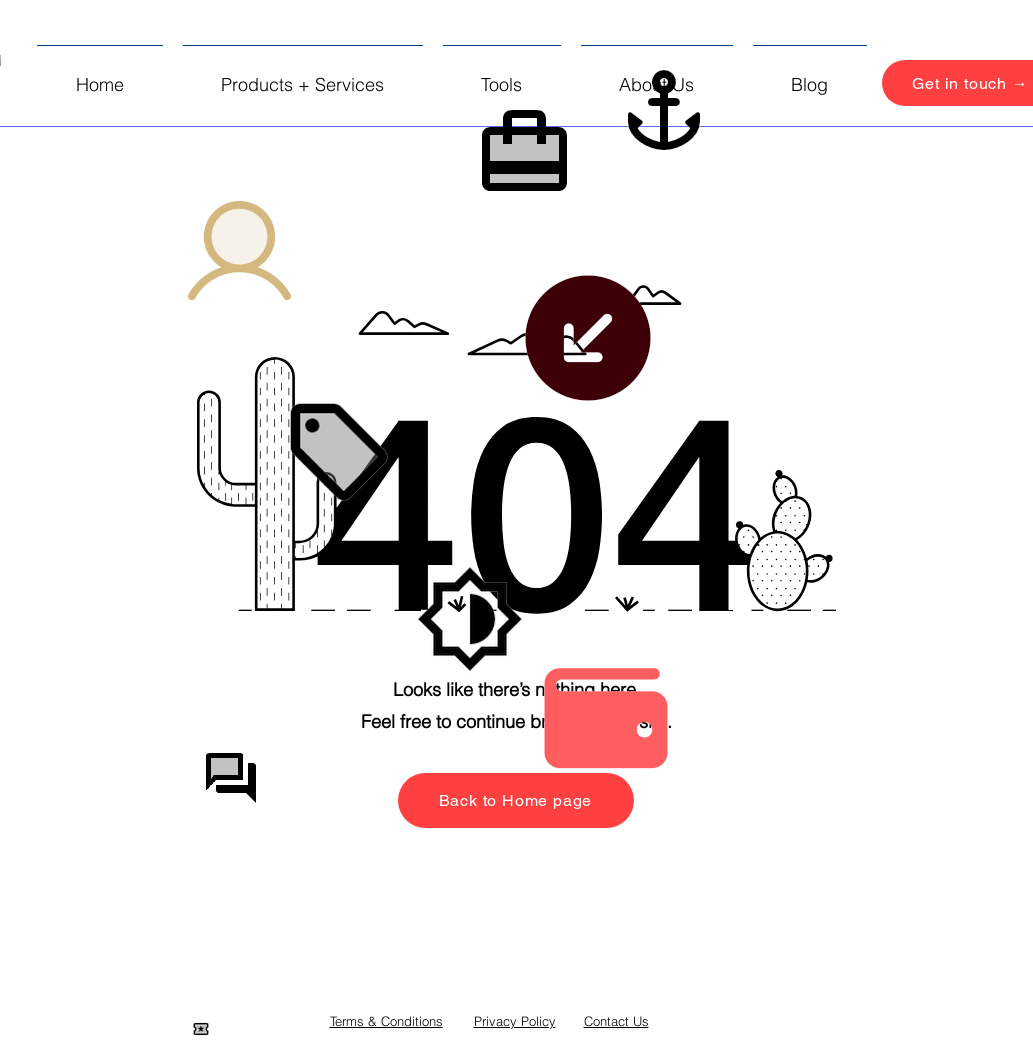  Describe the element at coordinates (201, 1029) in the screenshot. I see `view local events or entertainment` at that location.